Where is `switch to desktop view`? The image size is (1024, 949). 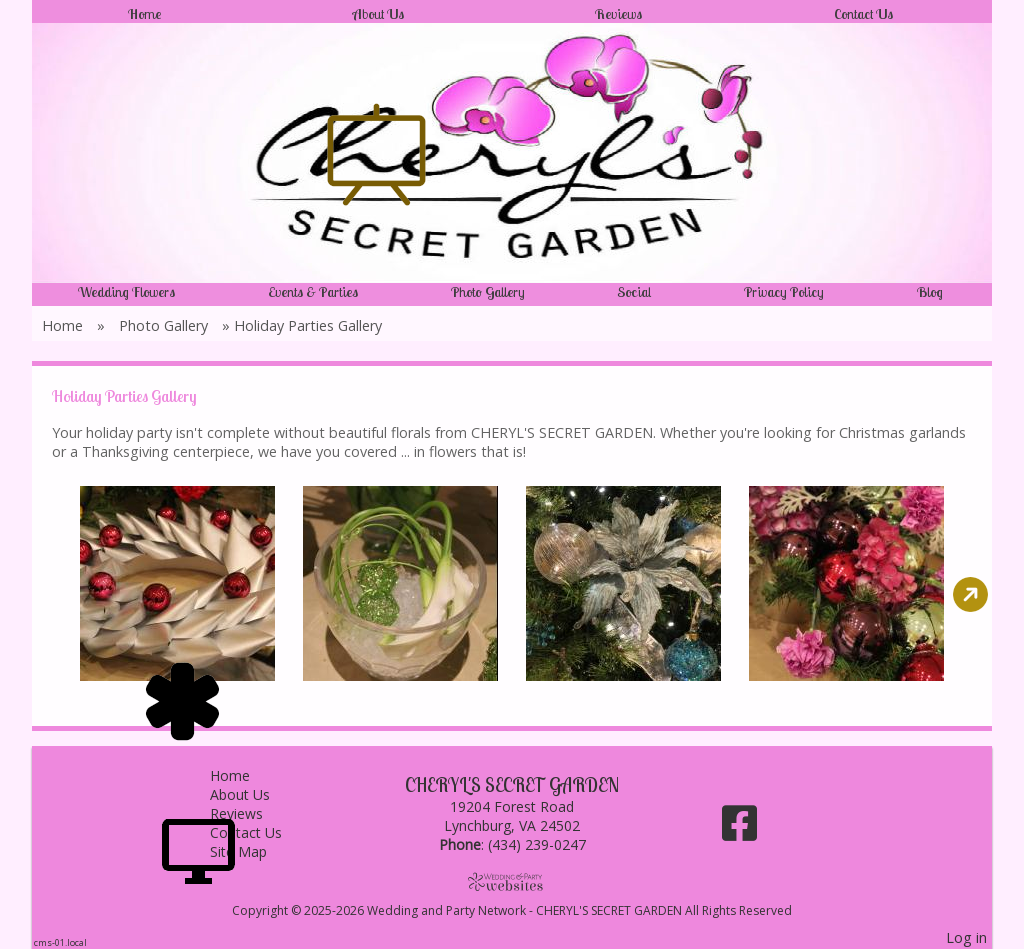 switch to desktop view is located at coordinates (198, 851).